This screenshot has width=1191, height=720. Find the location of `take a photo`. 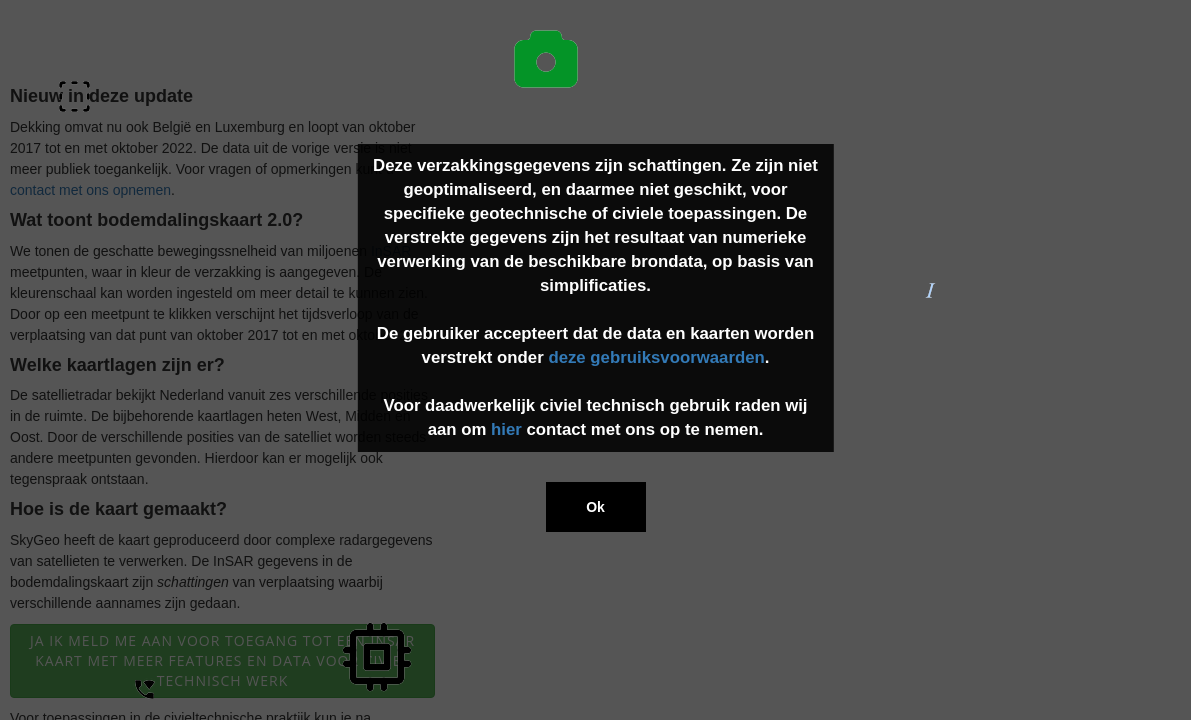

take a photo is located at coordinates (546, 59).